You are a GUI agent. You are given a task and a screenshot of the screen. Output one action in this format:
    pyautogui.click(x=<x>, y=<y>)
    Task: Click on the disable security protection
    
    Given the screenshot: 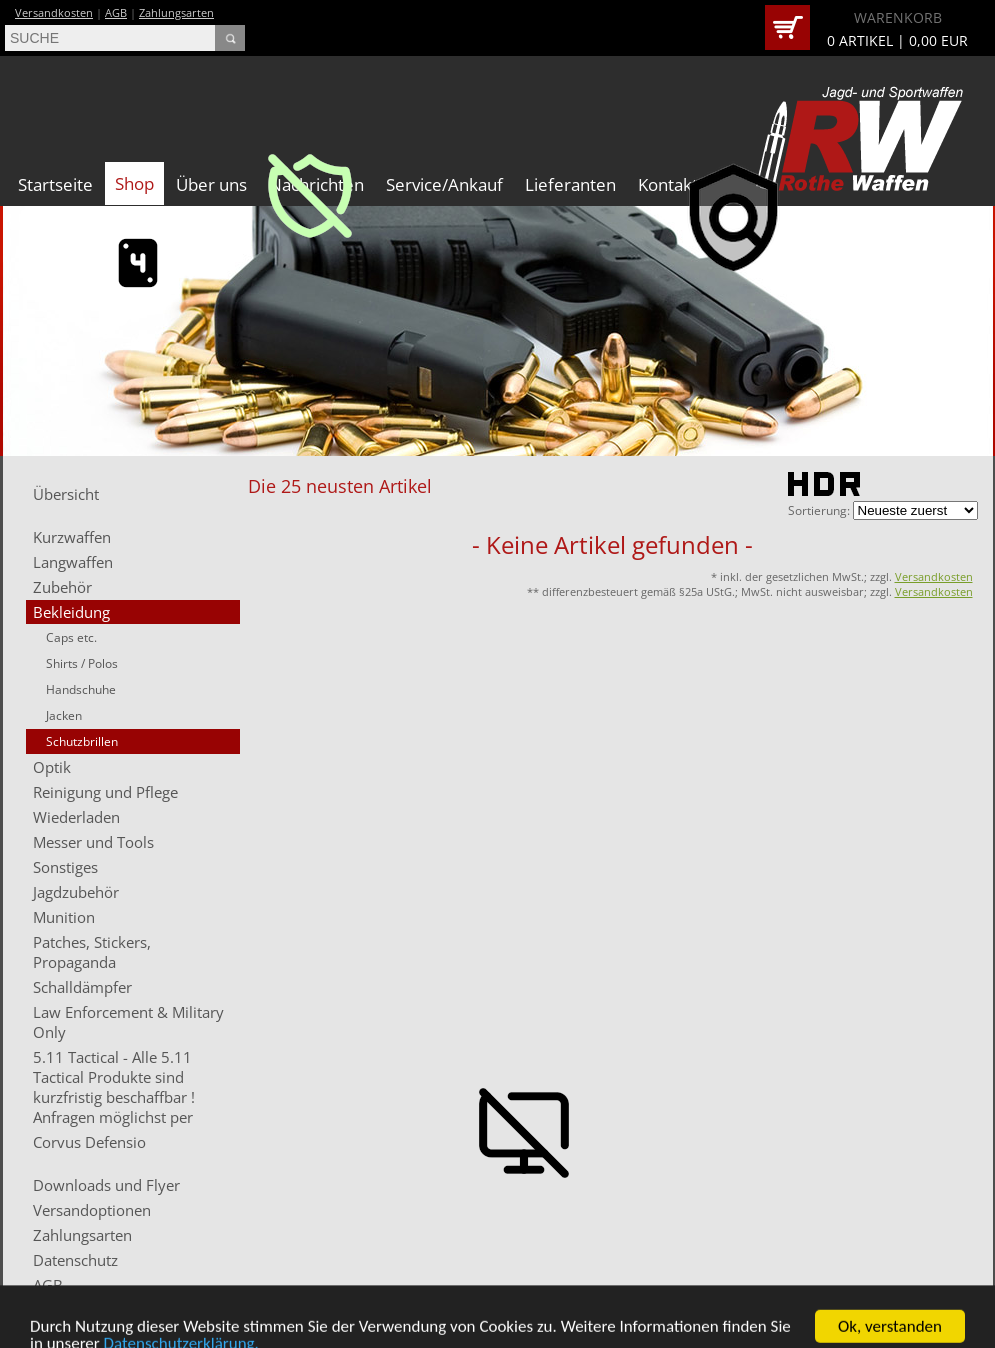 What is the action you would take?
    pyautogui.click(x=310, y=196)
    